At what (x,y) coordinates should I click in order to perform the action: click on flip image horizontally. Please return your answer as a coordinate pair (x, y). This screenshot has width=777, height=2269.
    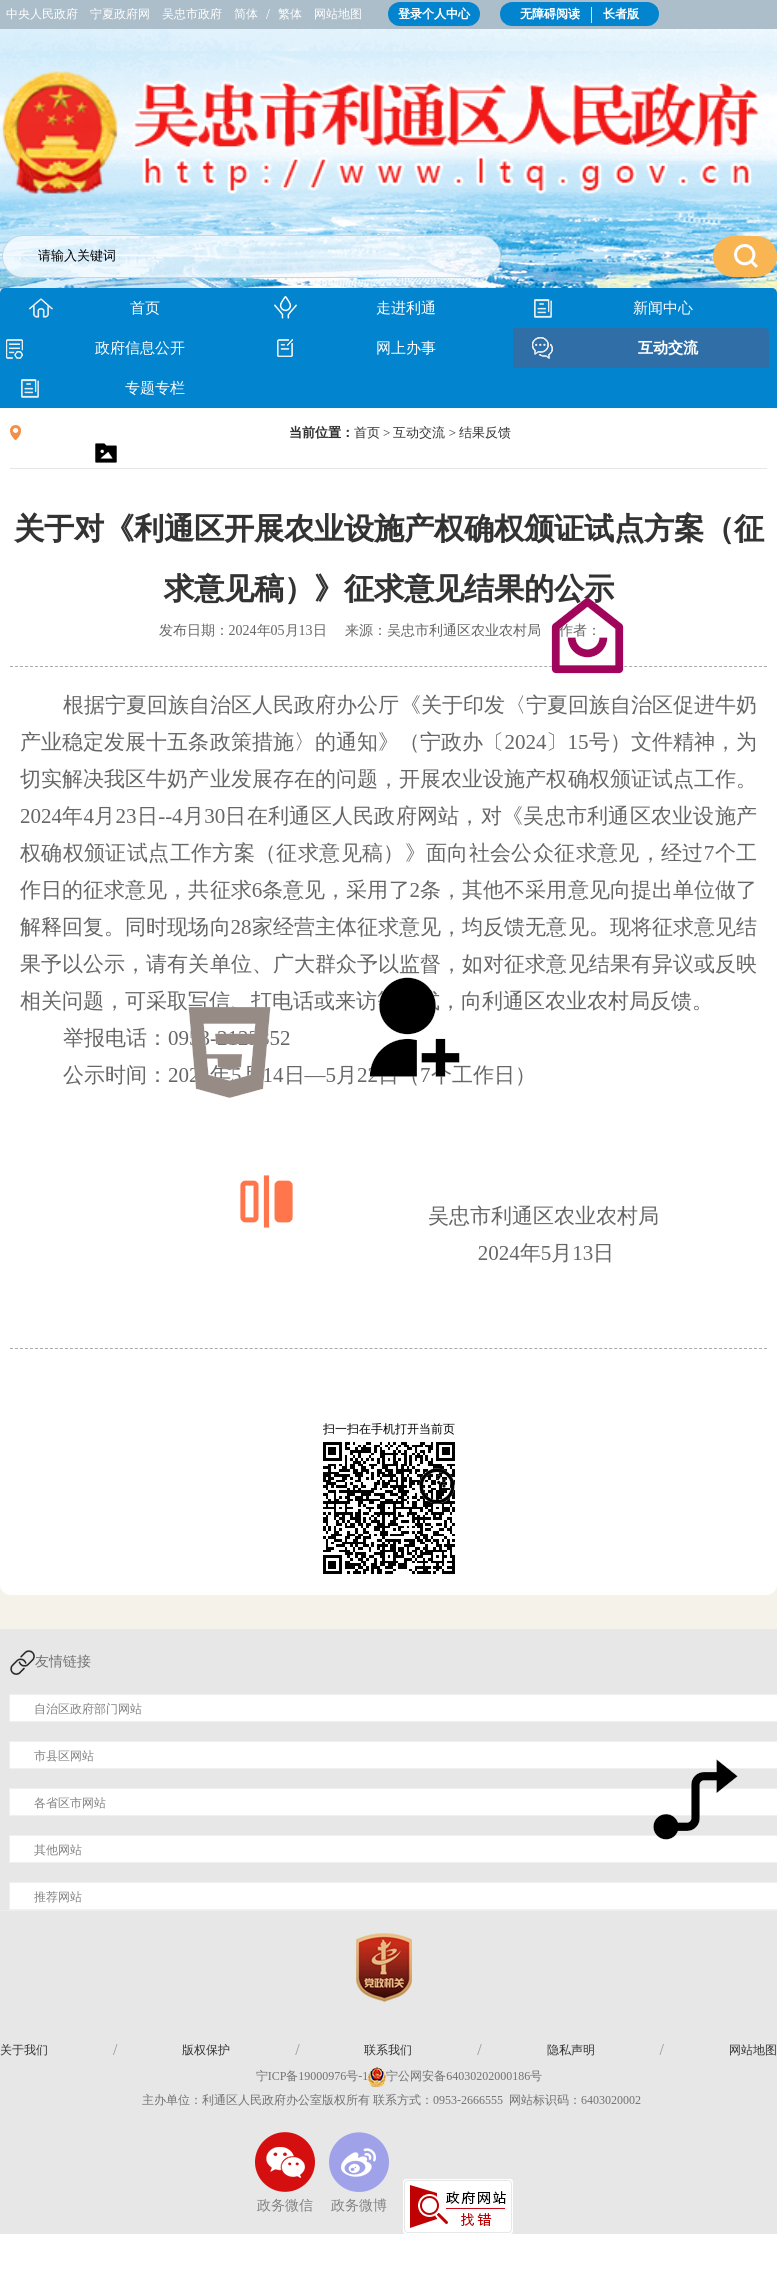
    Looking at the image, I should click on (266, 1201).